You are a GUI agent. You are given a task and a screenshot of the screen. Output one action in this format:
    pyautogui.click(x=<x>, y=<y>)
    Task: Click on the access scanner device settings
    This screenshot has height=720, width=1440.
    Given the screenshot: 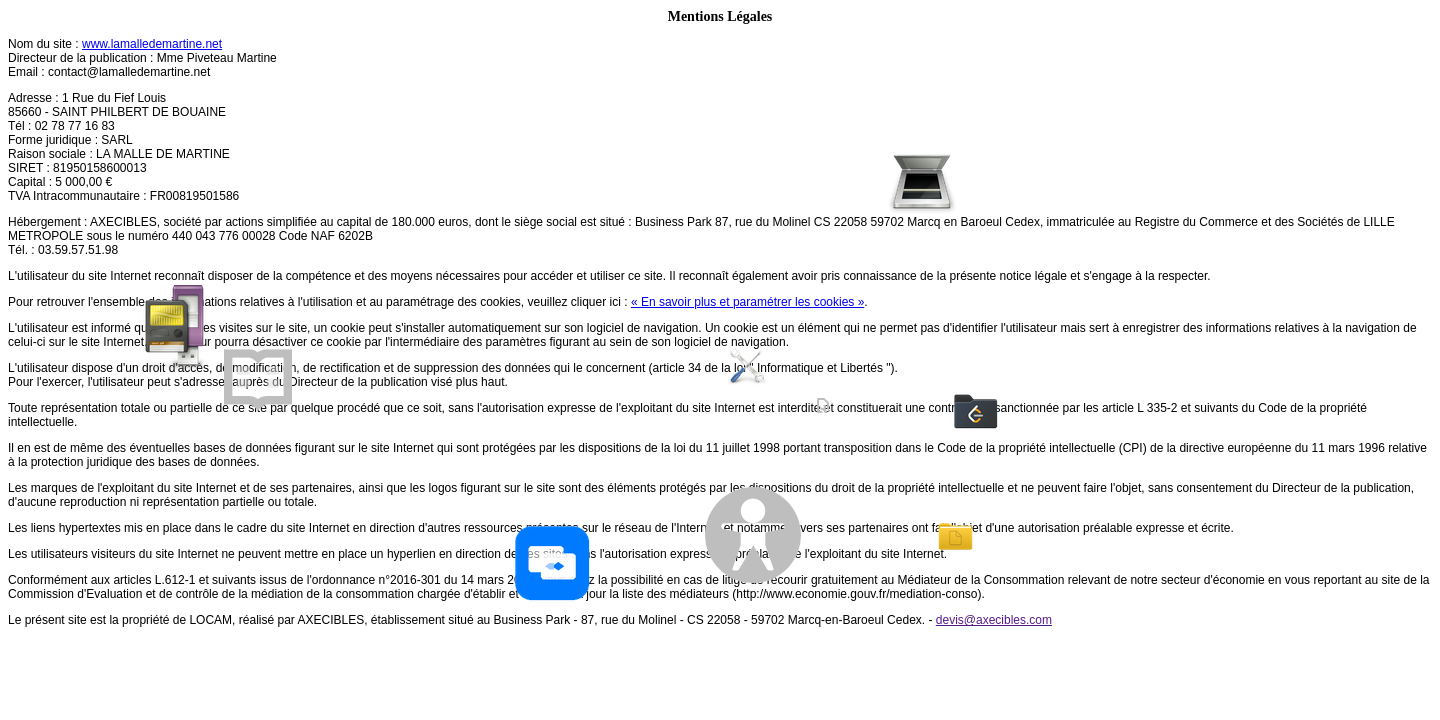 What is the action you would take?
    pyautogui.click(x=923, y=184)
    